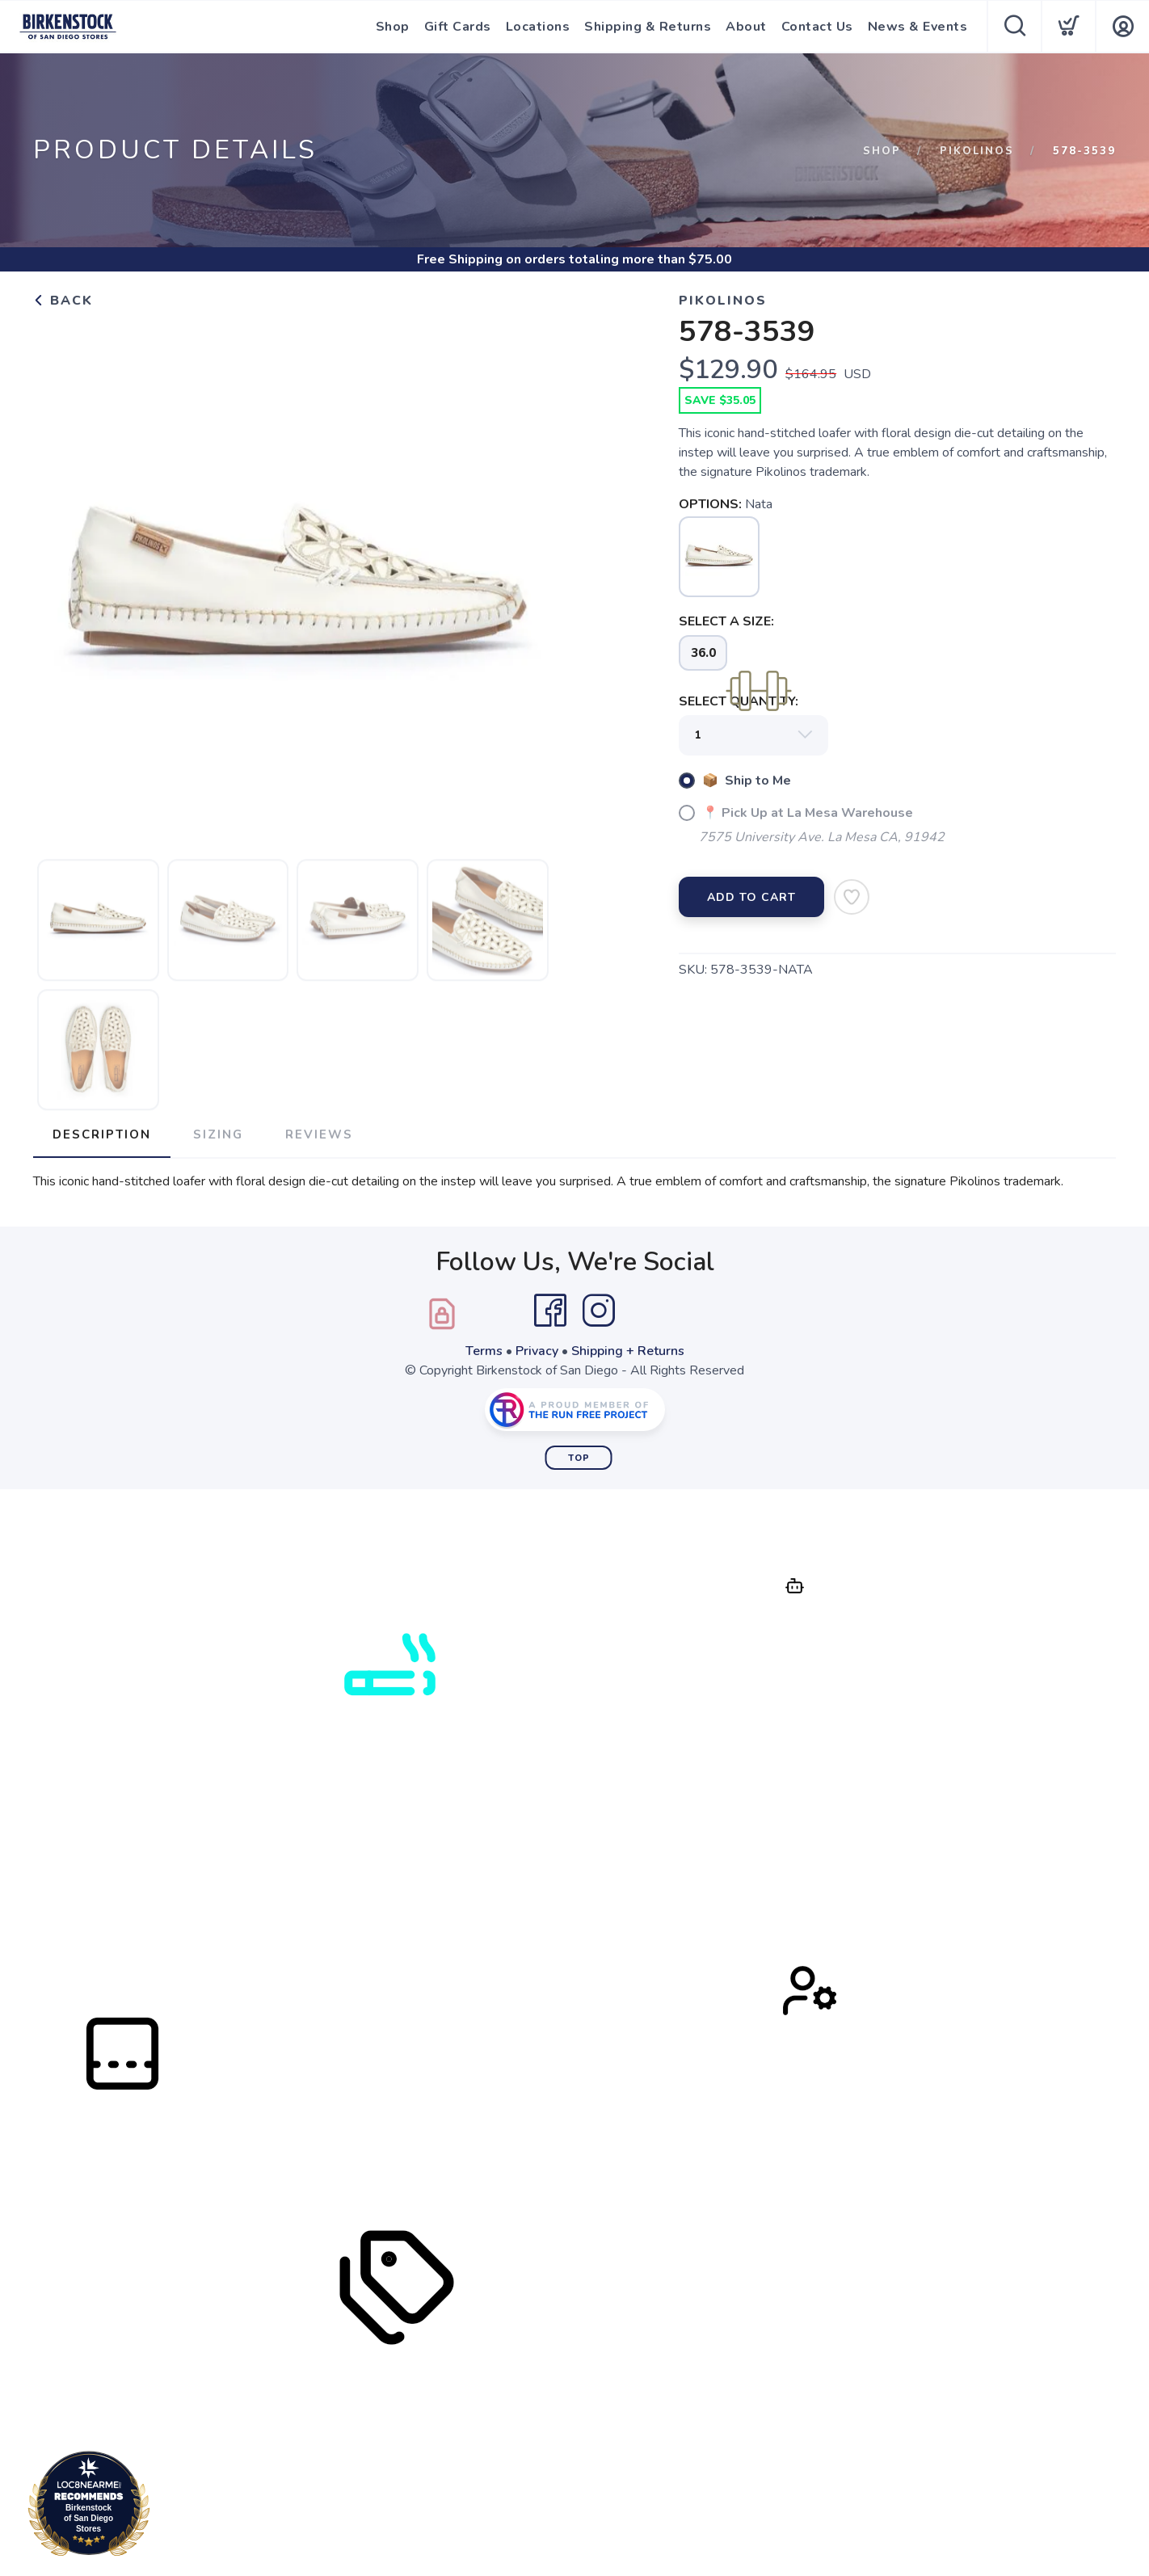 Image resolution: width=1149 pixels, height=2576 pixels. What do you see at coordinates (794, 1585) in the screenshot?
I see `access chatbot or AI assistant` at bounding box center [794, 1585].